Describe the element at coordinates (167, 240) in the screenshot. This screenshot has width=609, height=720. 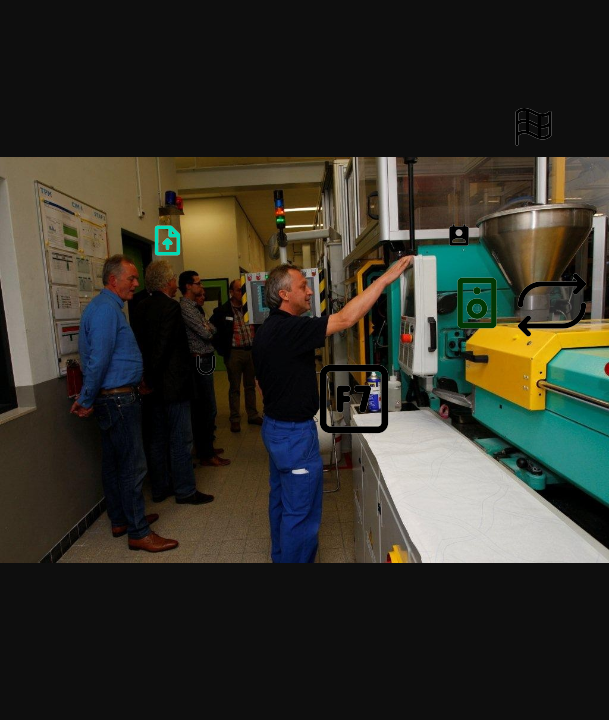
I see `upload a file` at that location.